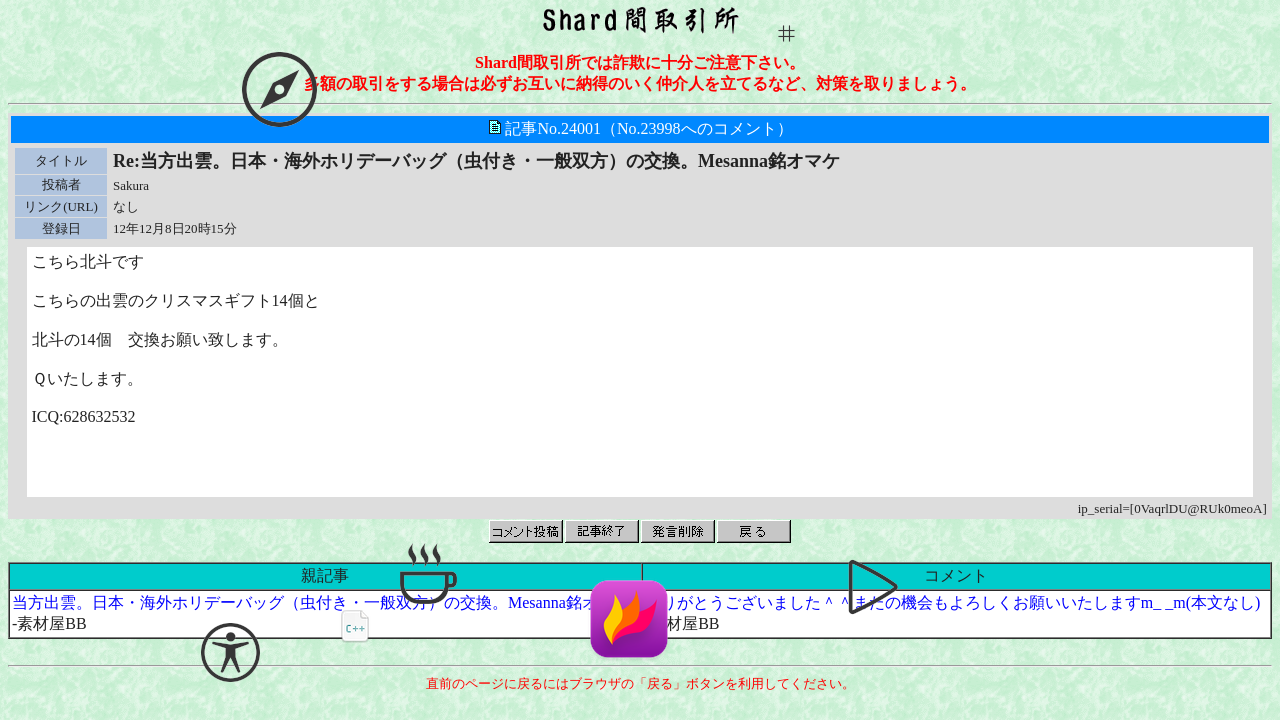 The width and height of the screenshot is (1280, 720). Describe the element at coordinates (872, 587) in the screenshot. I see `play media content` at that location.